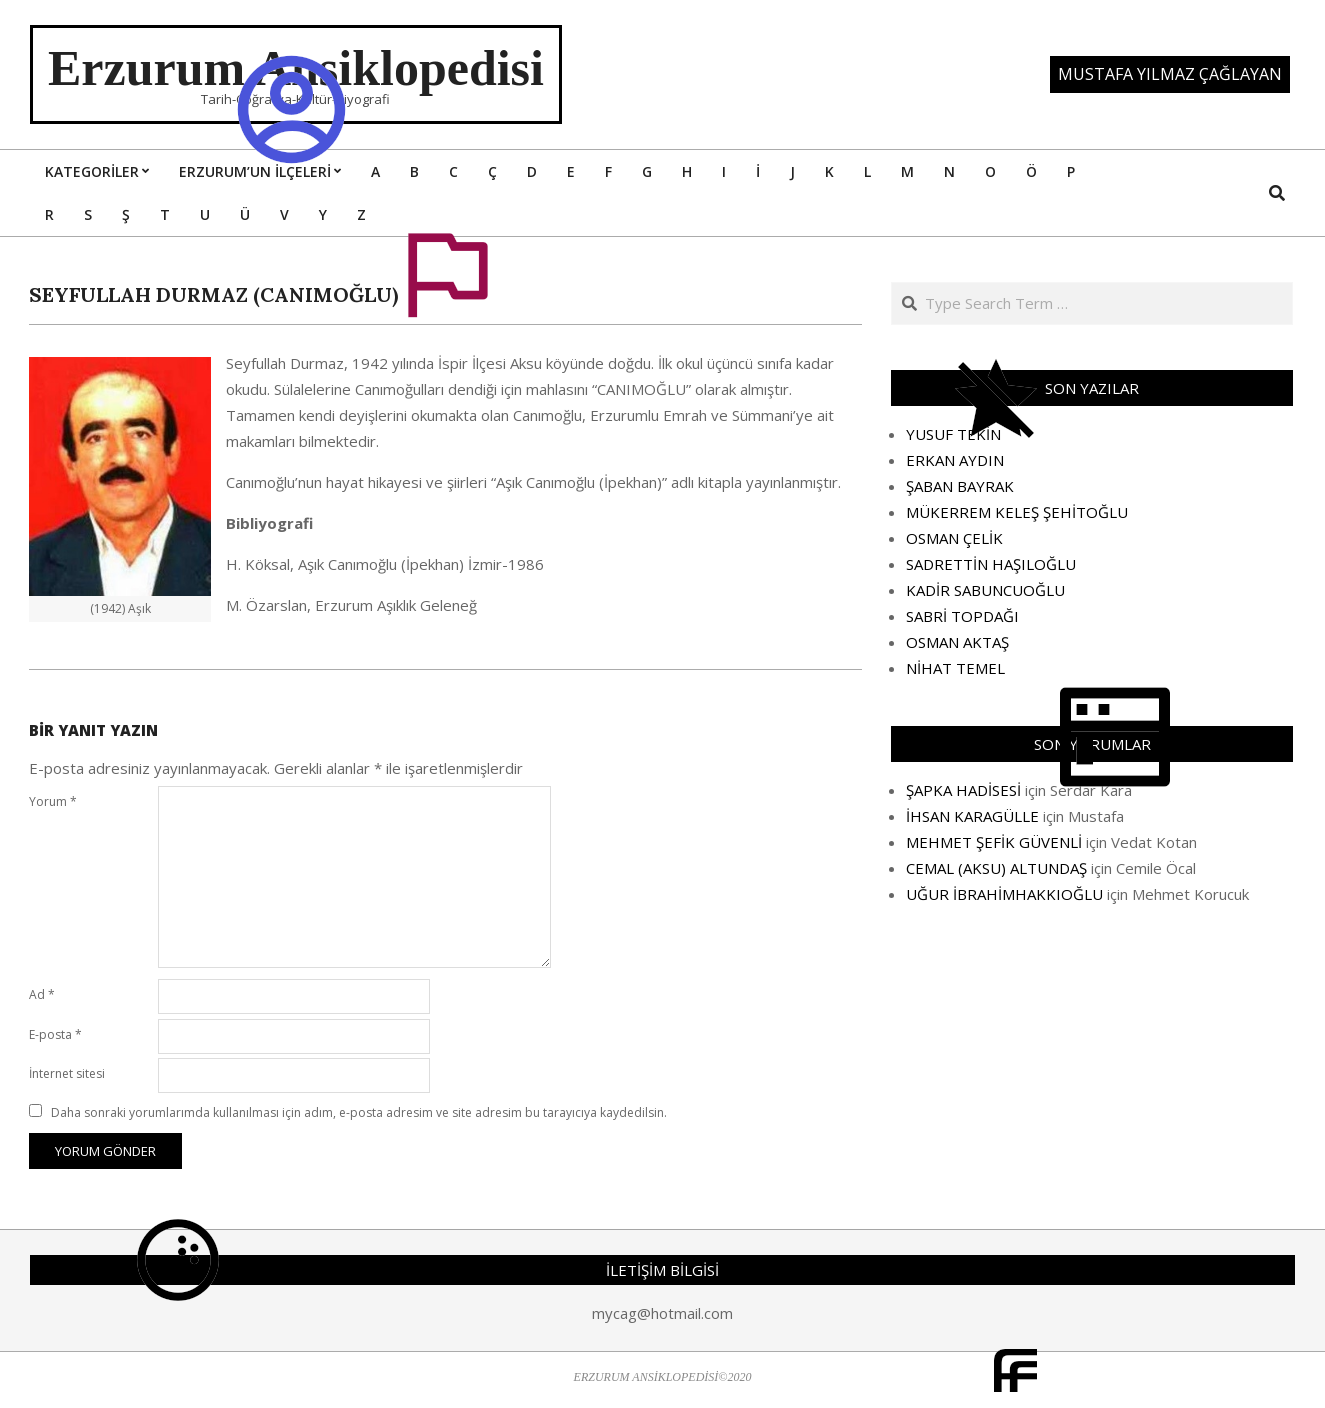 The image size is (1325, 1408). Describe the element at coordinates (1115, 737) in the screenshot. I see `open terminal or command line interface` at that location.